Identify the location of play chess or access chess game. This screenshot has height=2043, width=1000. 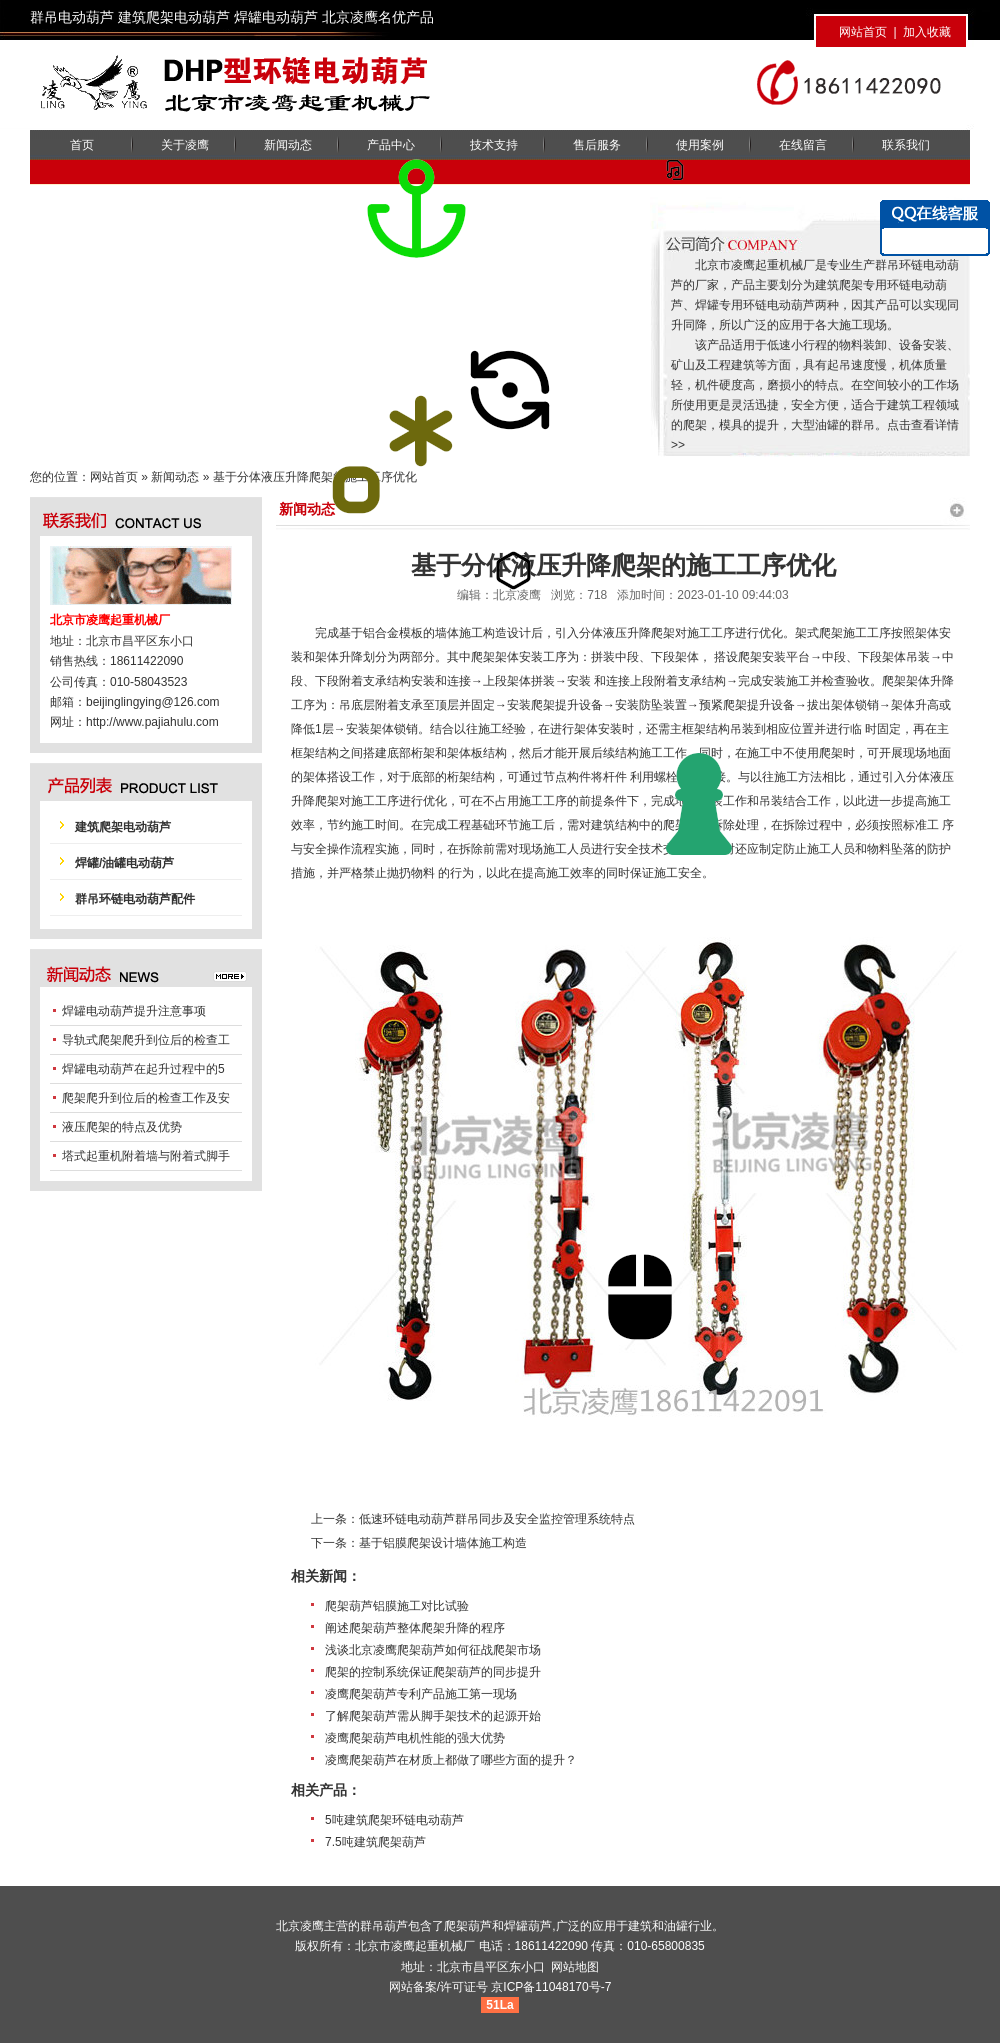
(699, 807).